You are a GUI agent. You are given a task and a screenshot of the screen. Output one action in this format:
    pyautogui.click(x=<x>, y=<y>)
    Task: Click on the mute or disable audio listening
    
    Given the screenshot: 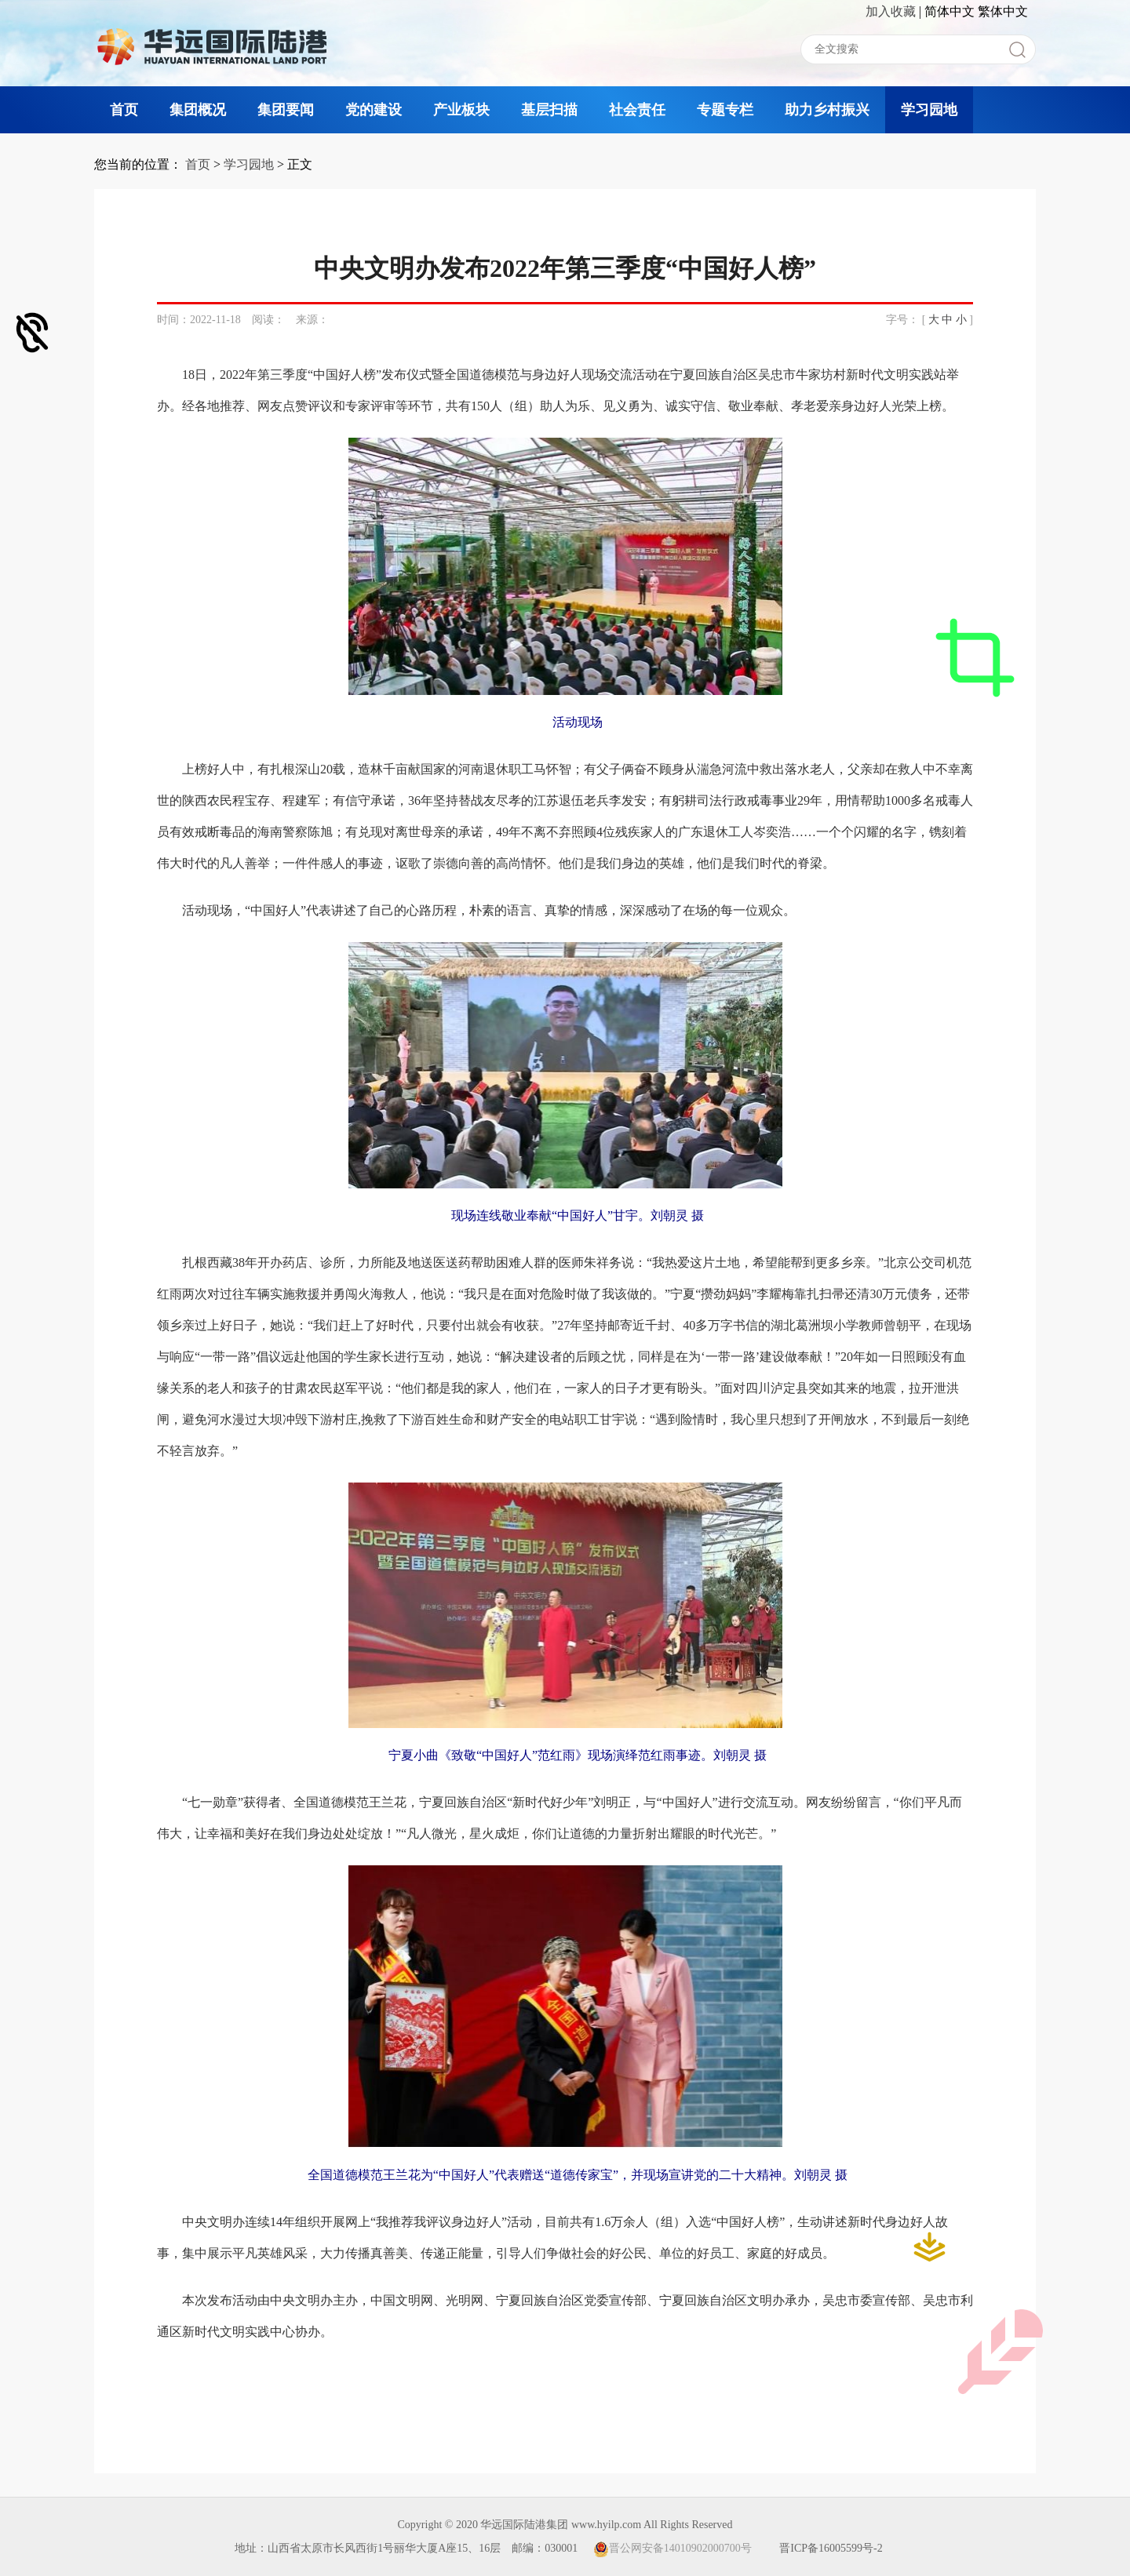 What is the action you would take?
    pyautogui.click(x=32, y=333)
    